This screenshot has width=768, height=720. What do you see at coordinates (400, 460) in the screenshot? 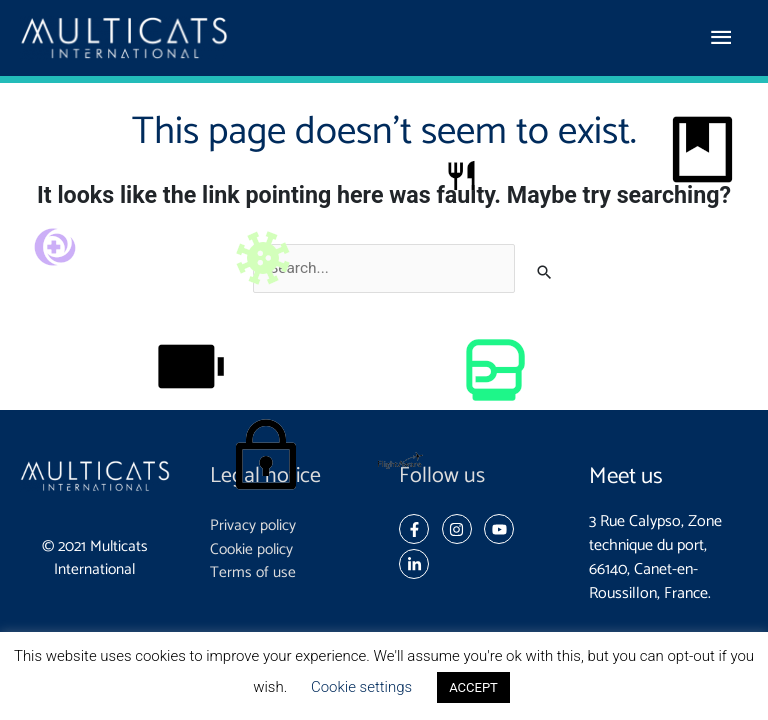
I see `open FlightAware flight tracking app` at bounding box center [400, 460].